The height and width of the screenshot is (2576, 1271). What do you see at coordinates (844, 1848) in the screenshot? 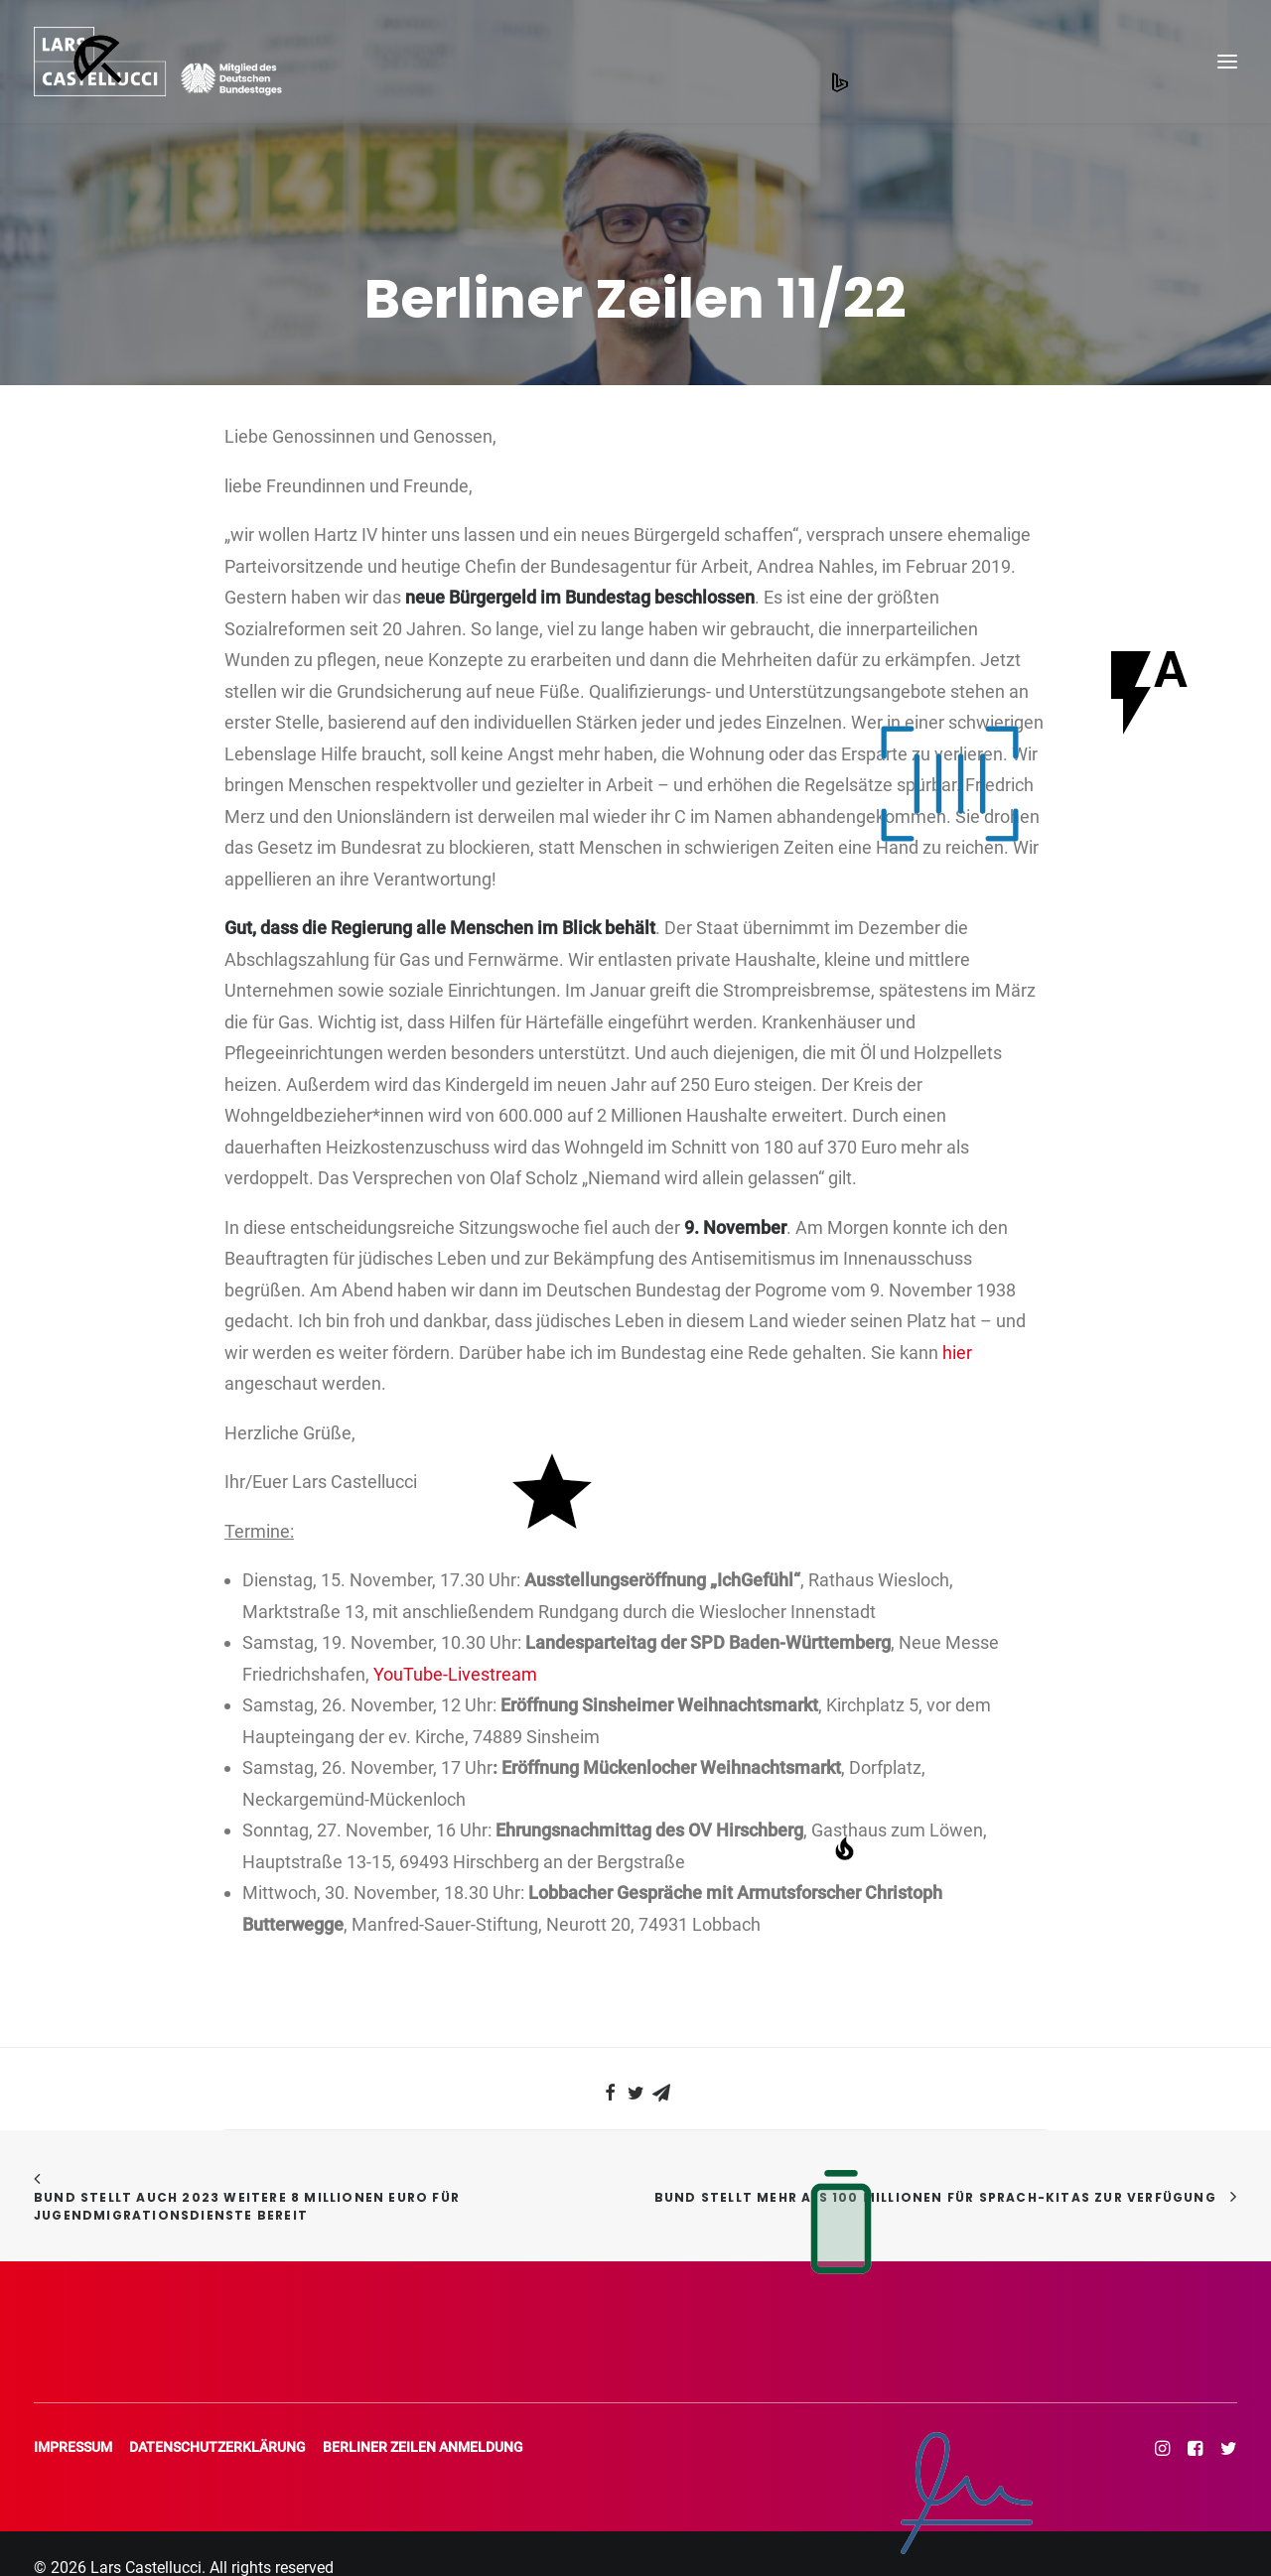
I see `locate nearby fire stations` at bounding box center [844, 1848].